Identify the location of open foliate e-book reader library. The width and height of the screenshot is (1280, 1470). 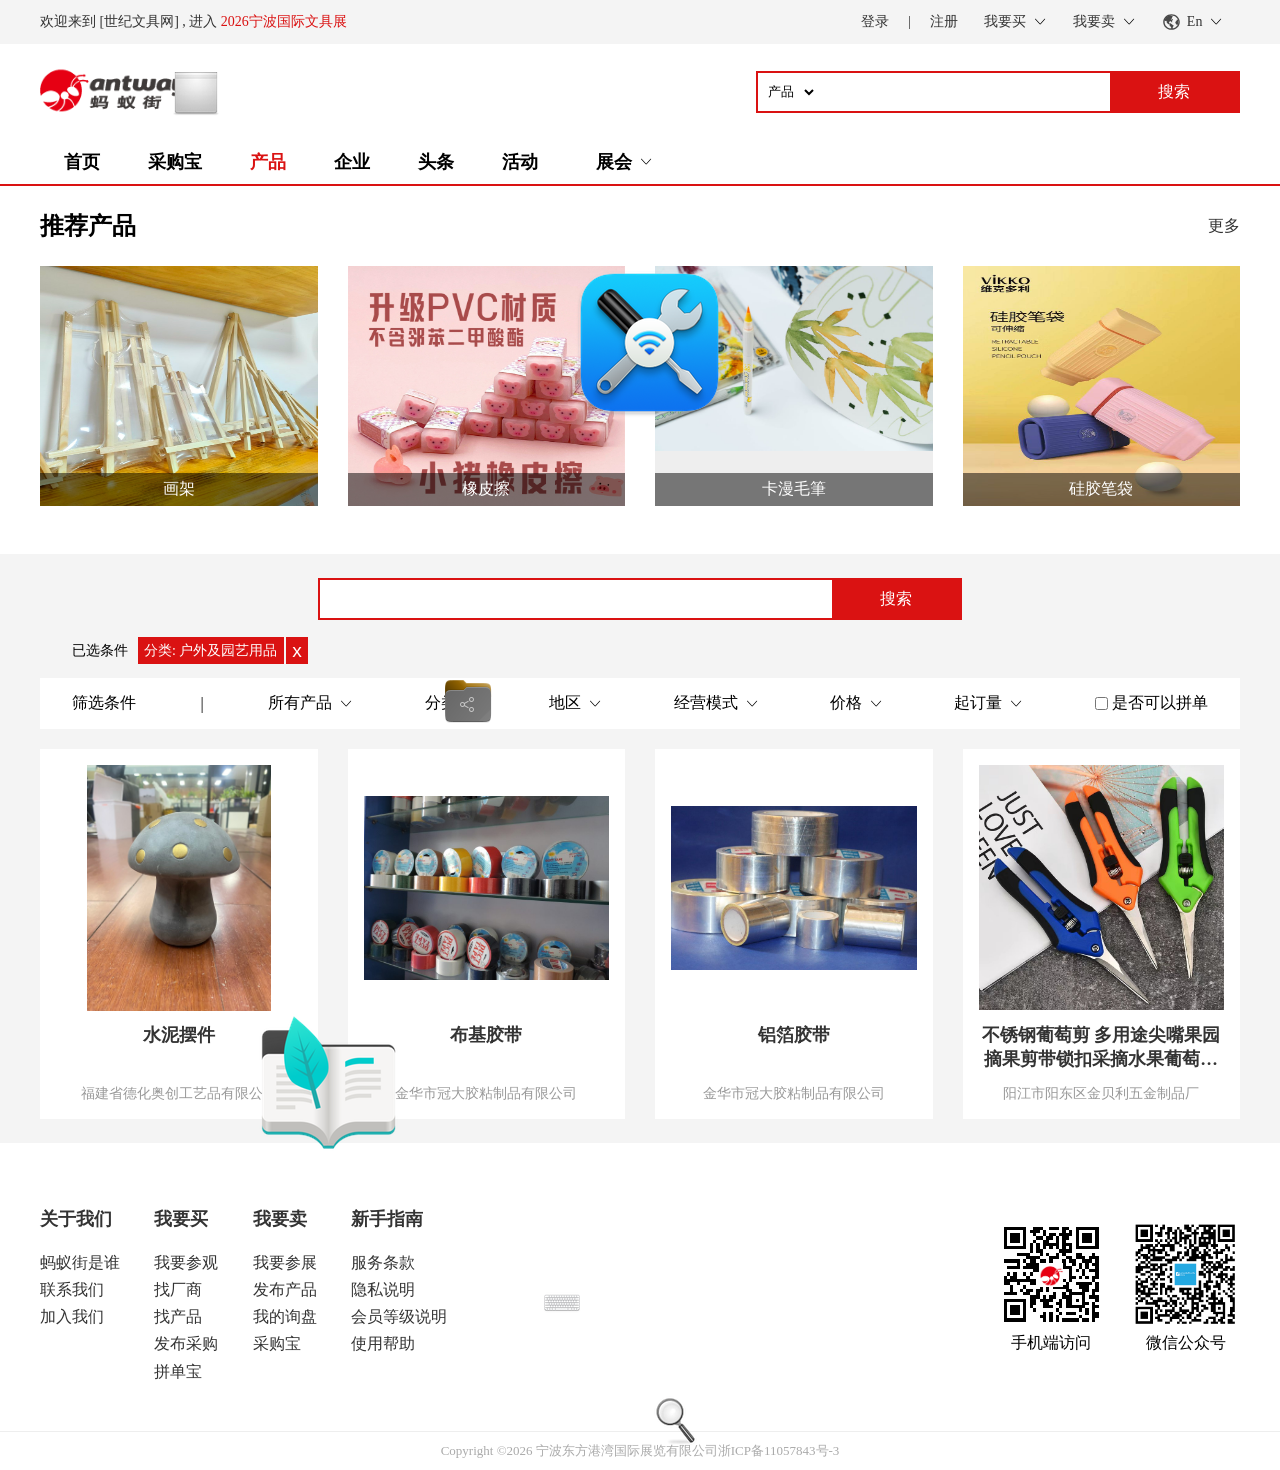
(328, 1086).